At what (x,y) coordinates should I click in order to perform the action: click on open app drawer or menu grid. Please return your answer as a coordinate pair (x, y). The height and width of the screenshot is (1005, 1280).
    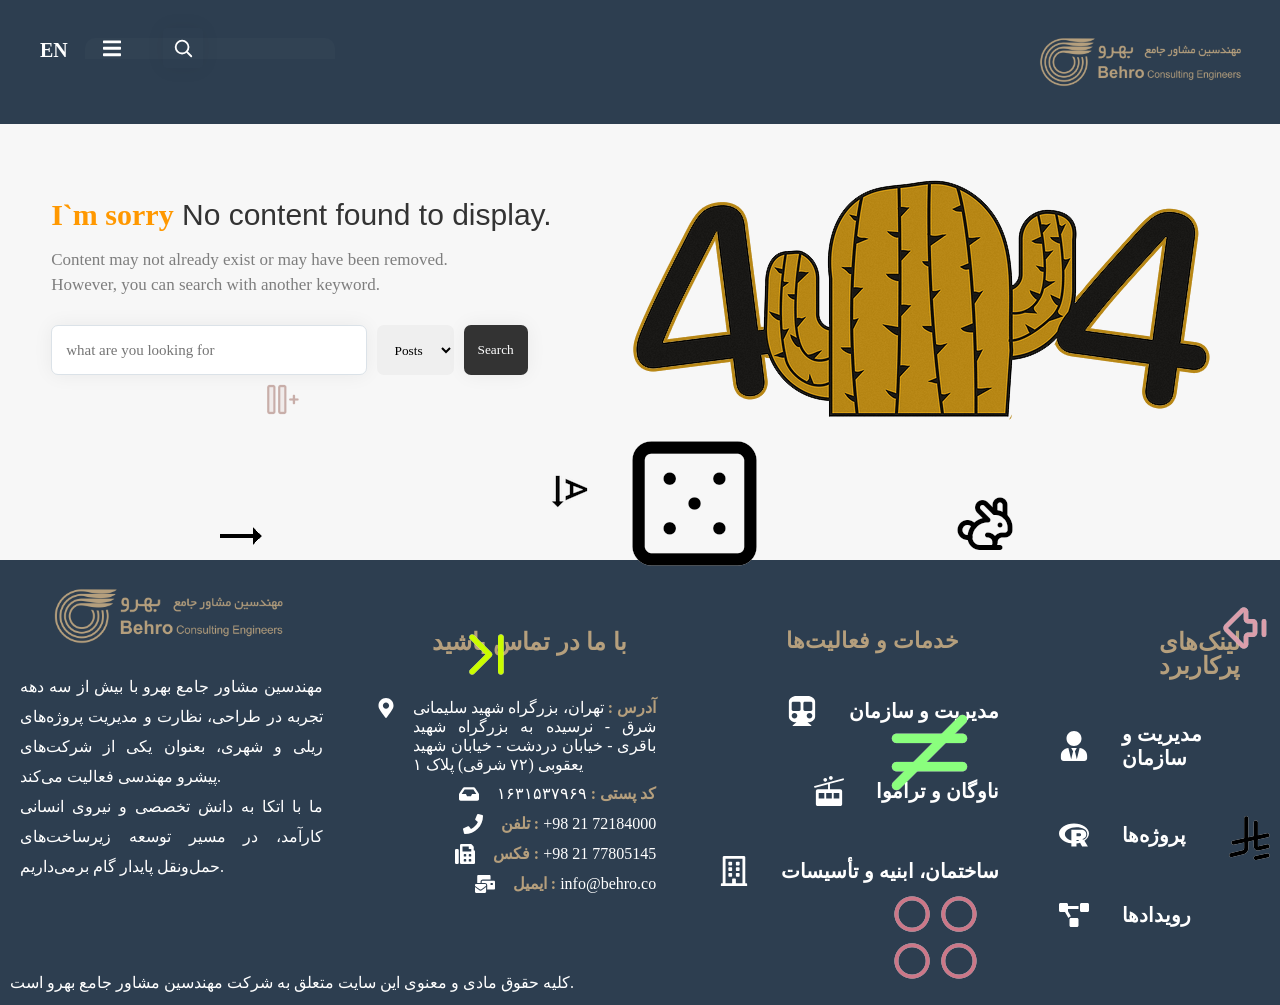
    Looking at the image, I should click on (935, 937).